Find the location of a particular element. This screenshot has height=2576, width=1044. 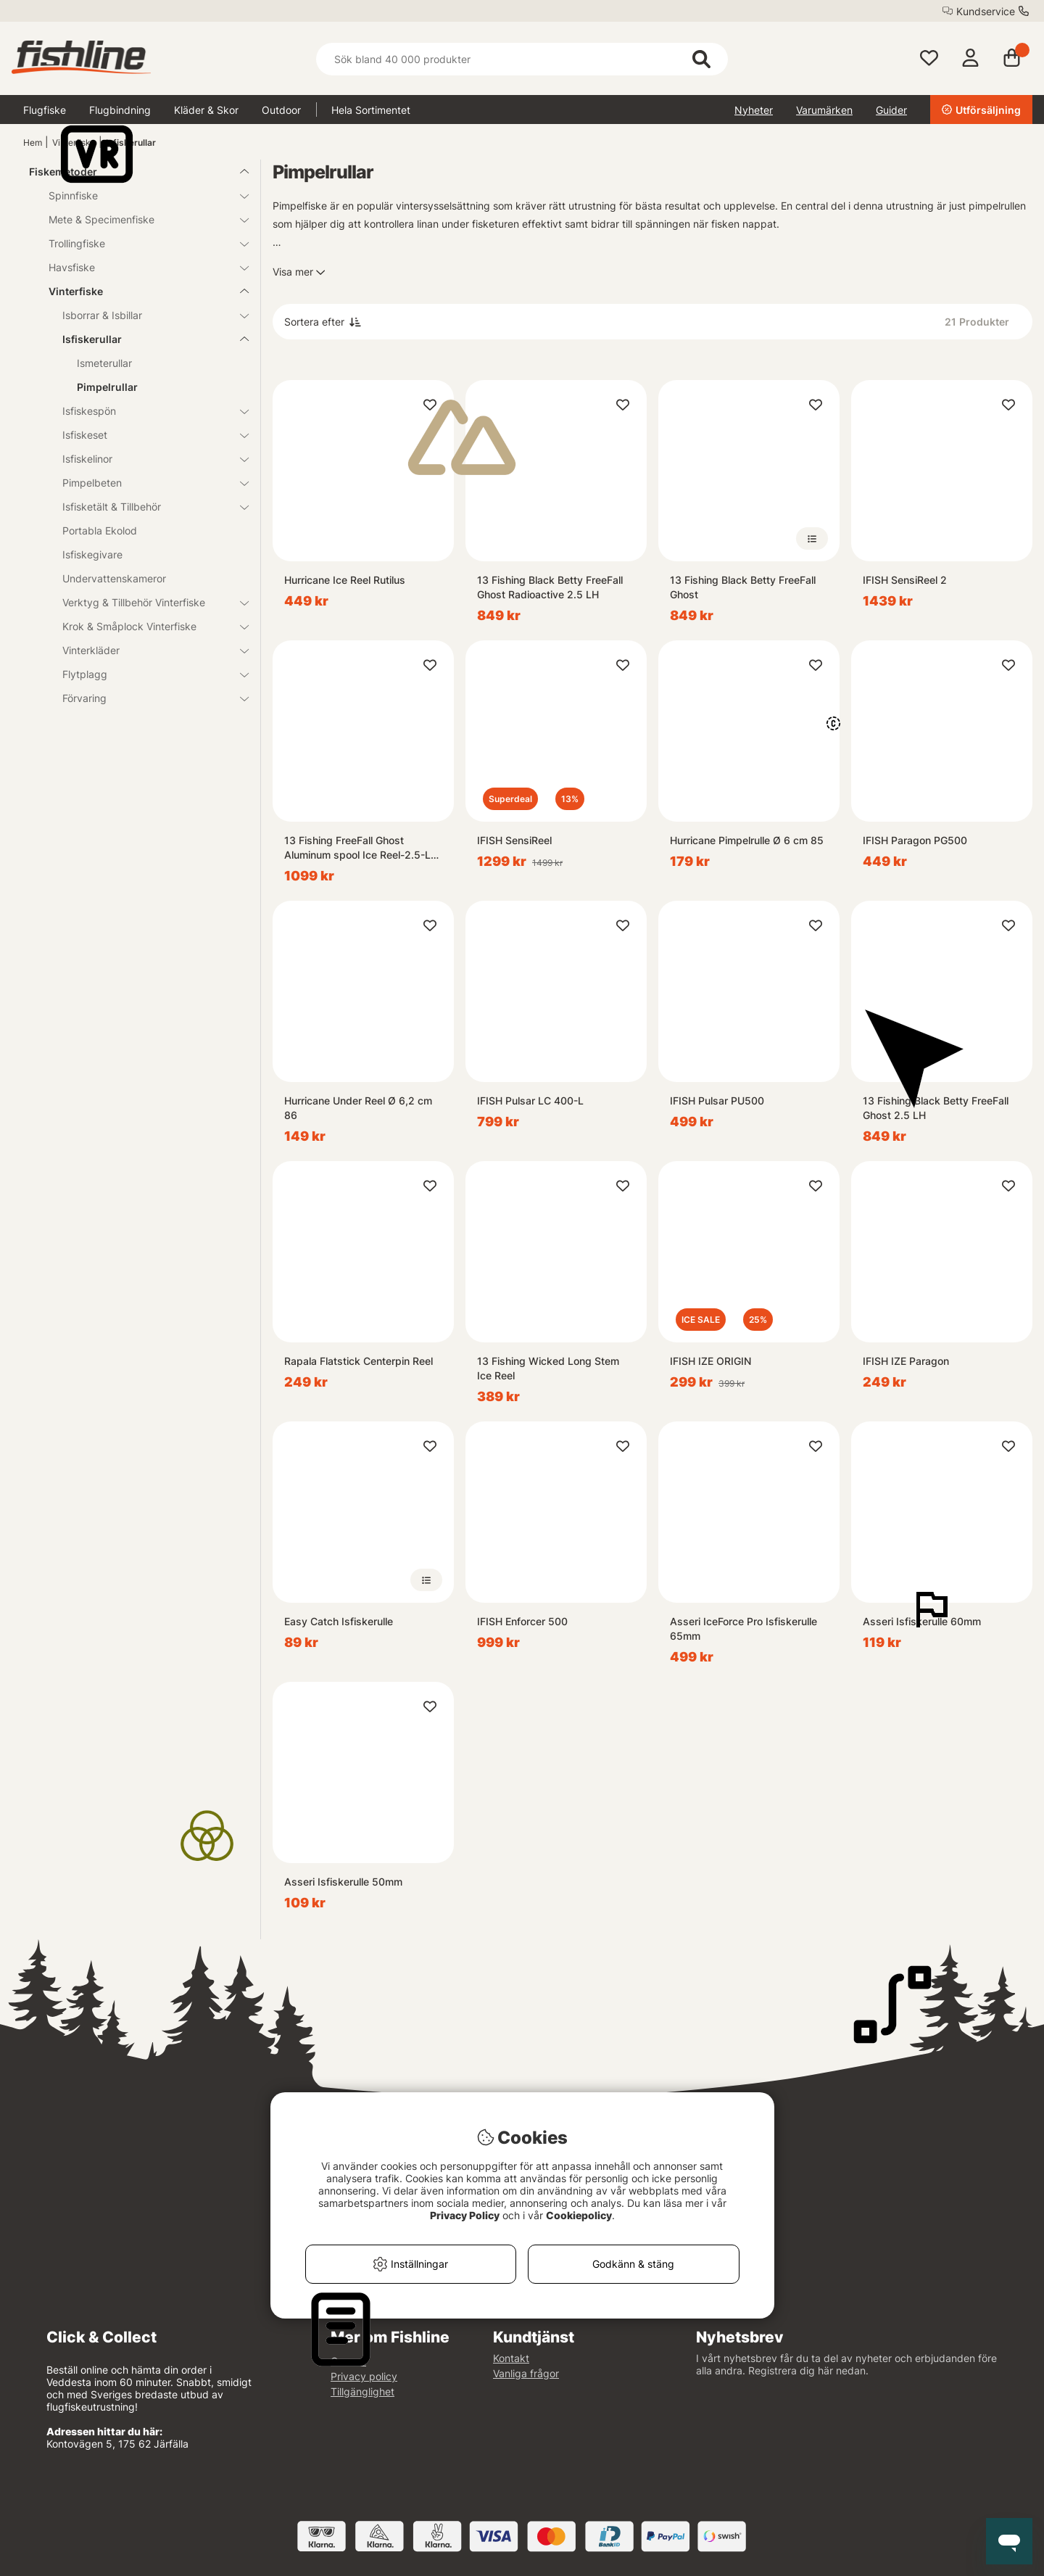

flag or report content is located at coordinates (931, 1609).